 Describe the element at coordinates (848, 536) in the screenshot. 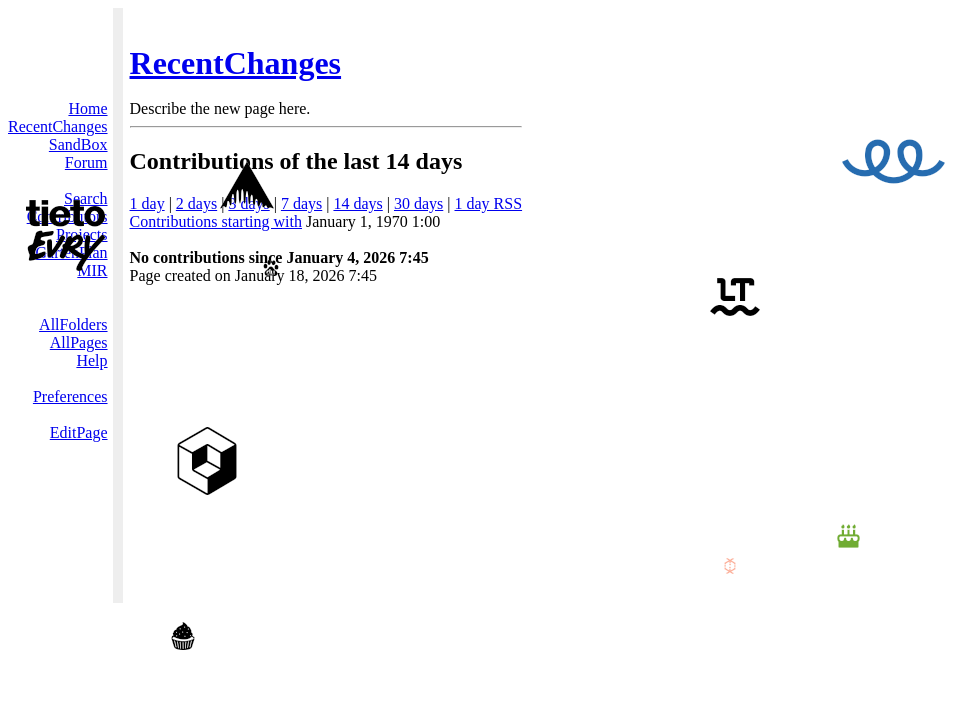

I see `view birthday or celebration events` at that location.